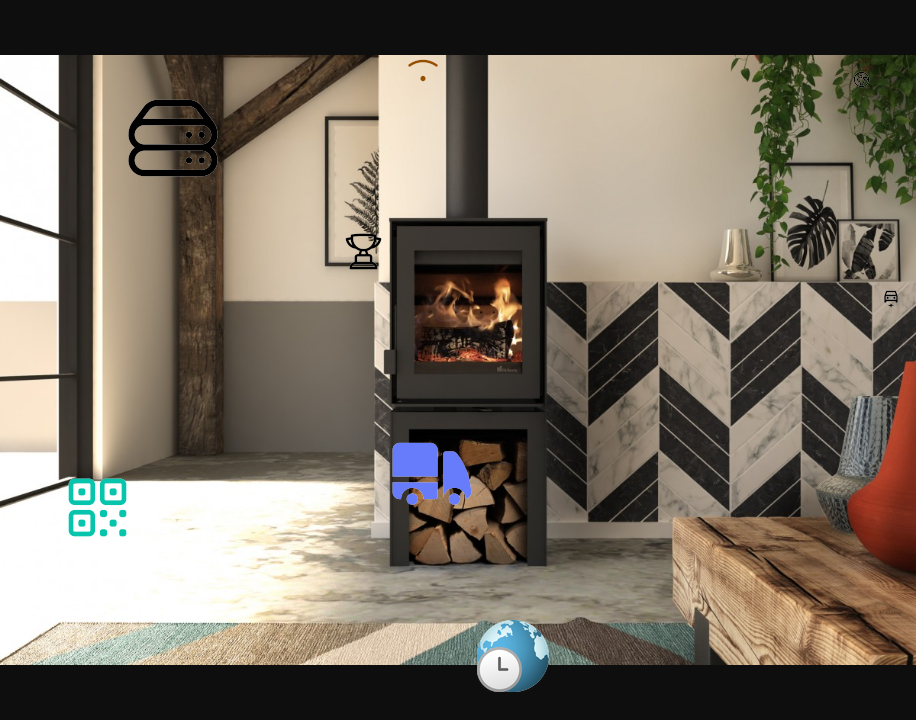 This screenshot has width=916, height=720. What do you see at coordinates (861, 79) in the screenshot?
I see `switch to international or regional settings` at bounding box center [861, 79].